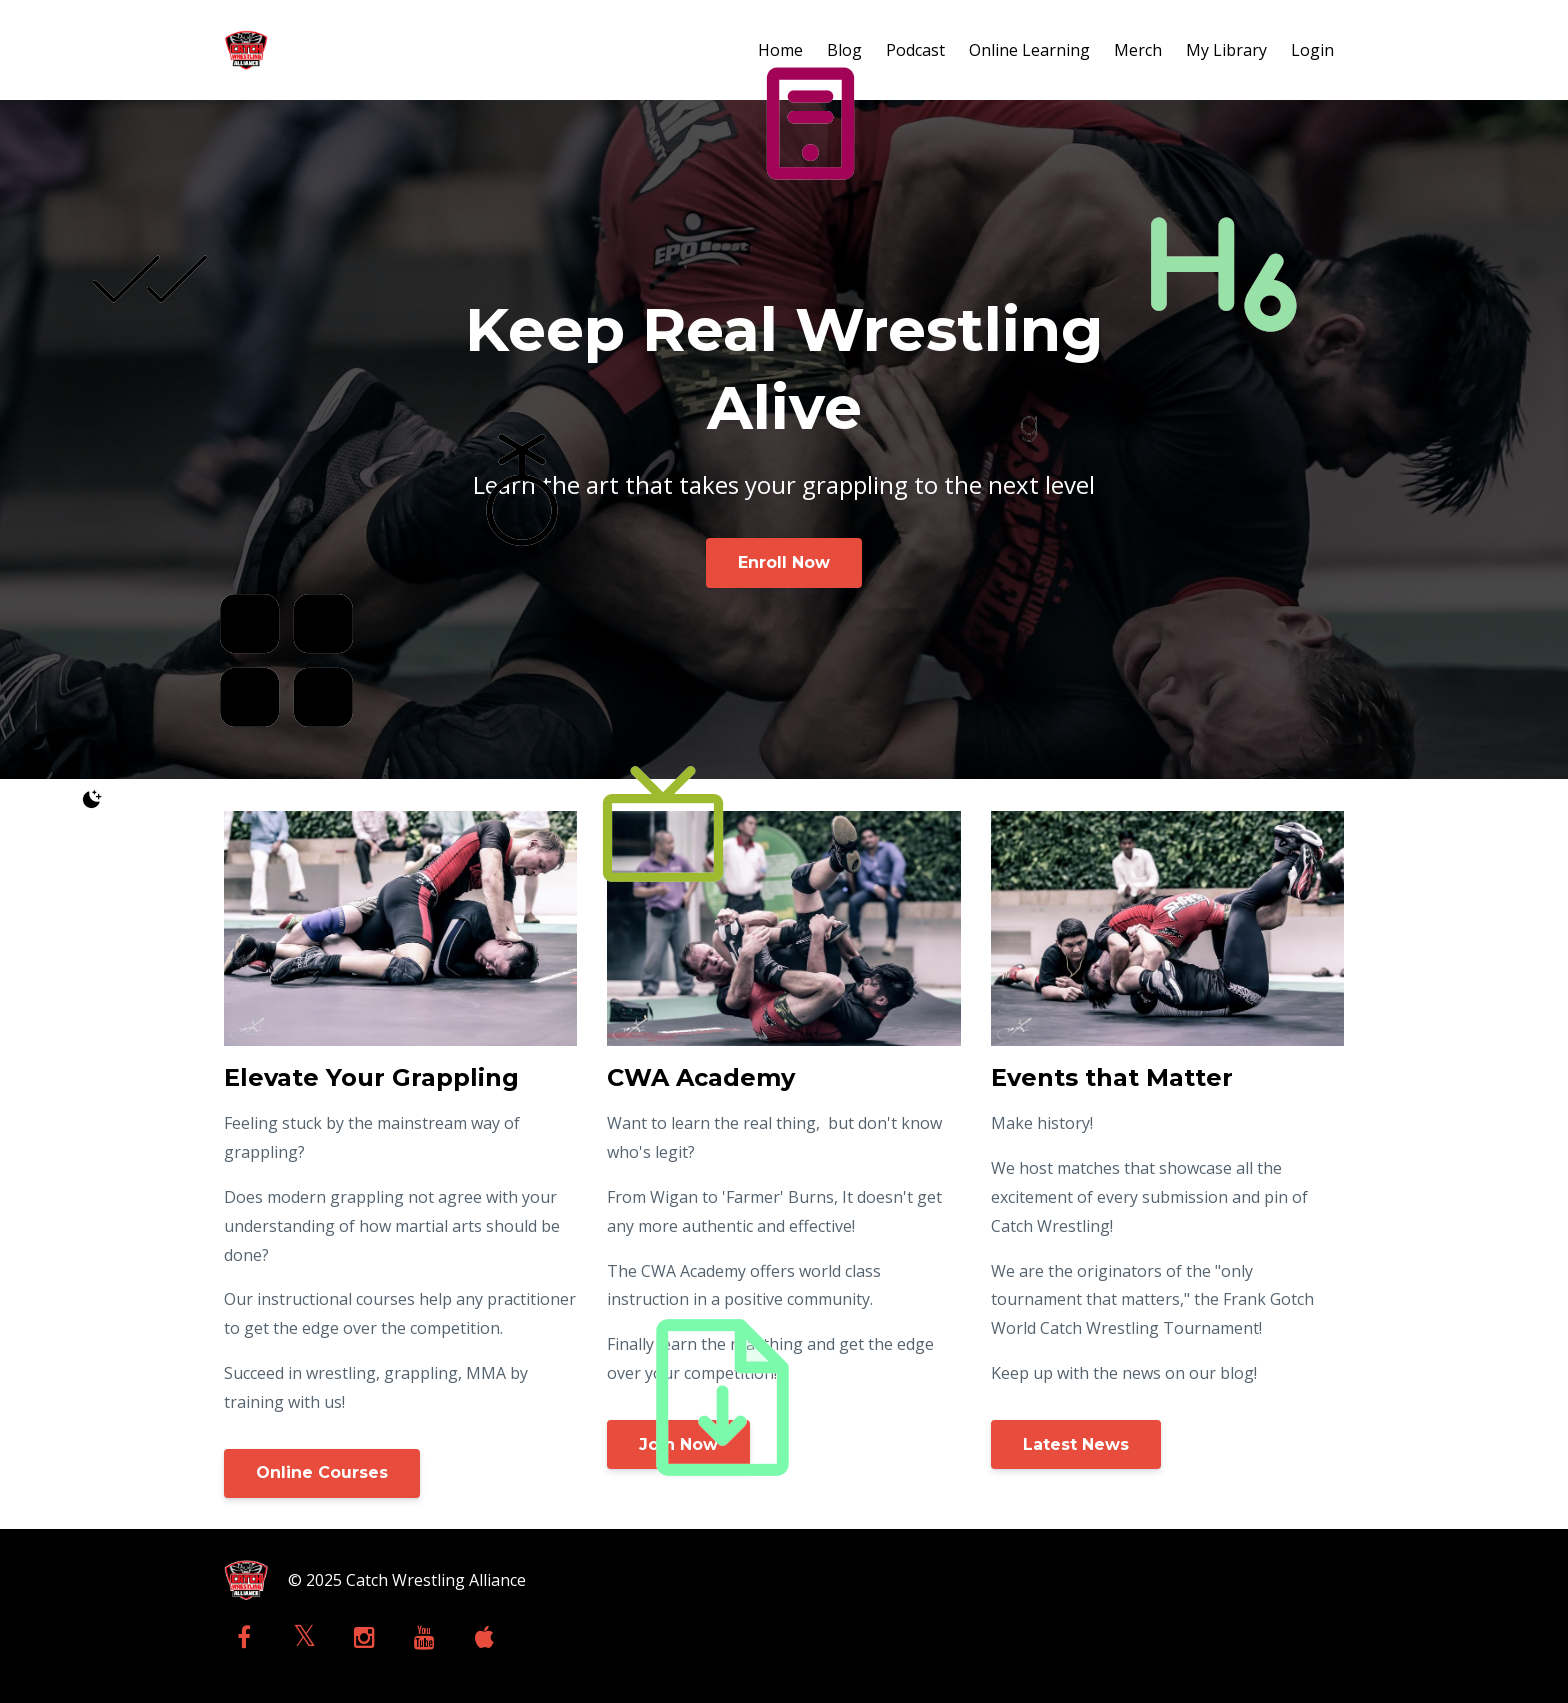 This screenshot has width=1568, height=1703. What do you see at coordinates (1216, 272) in the screenshot?
I see `format text as heading level 6` at bounding box center [1216, 272].